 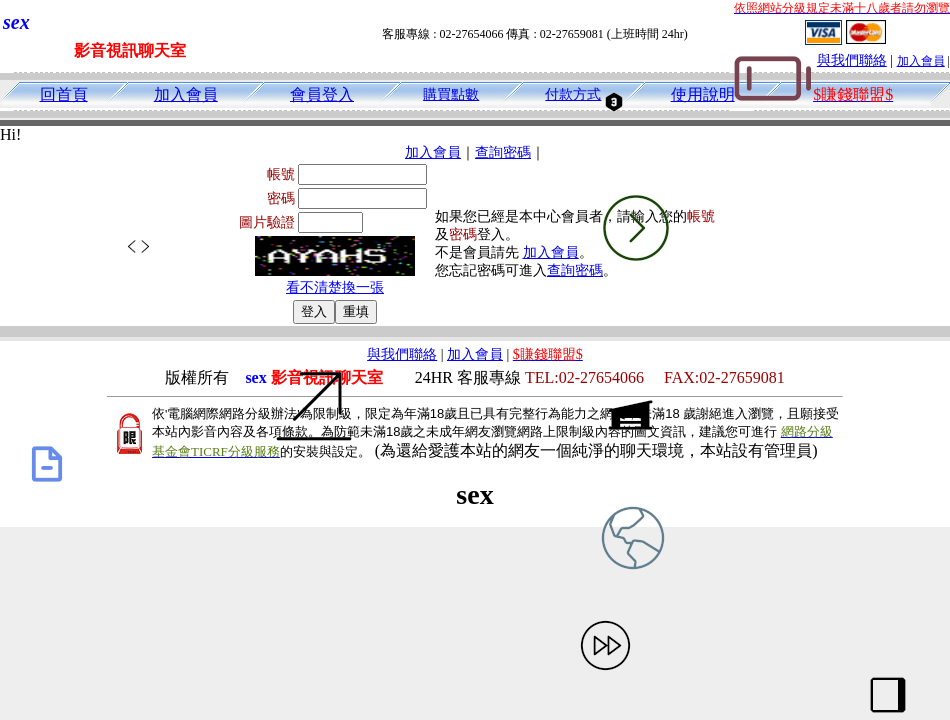 I want to click on go to next item or page, so click(x=636, y=228).